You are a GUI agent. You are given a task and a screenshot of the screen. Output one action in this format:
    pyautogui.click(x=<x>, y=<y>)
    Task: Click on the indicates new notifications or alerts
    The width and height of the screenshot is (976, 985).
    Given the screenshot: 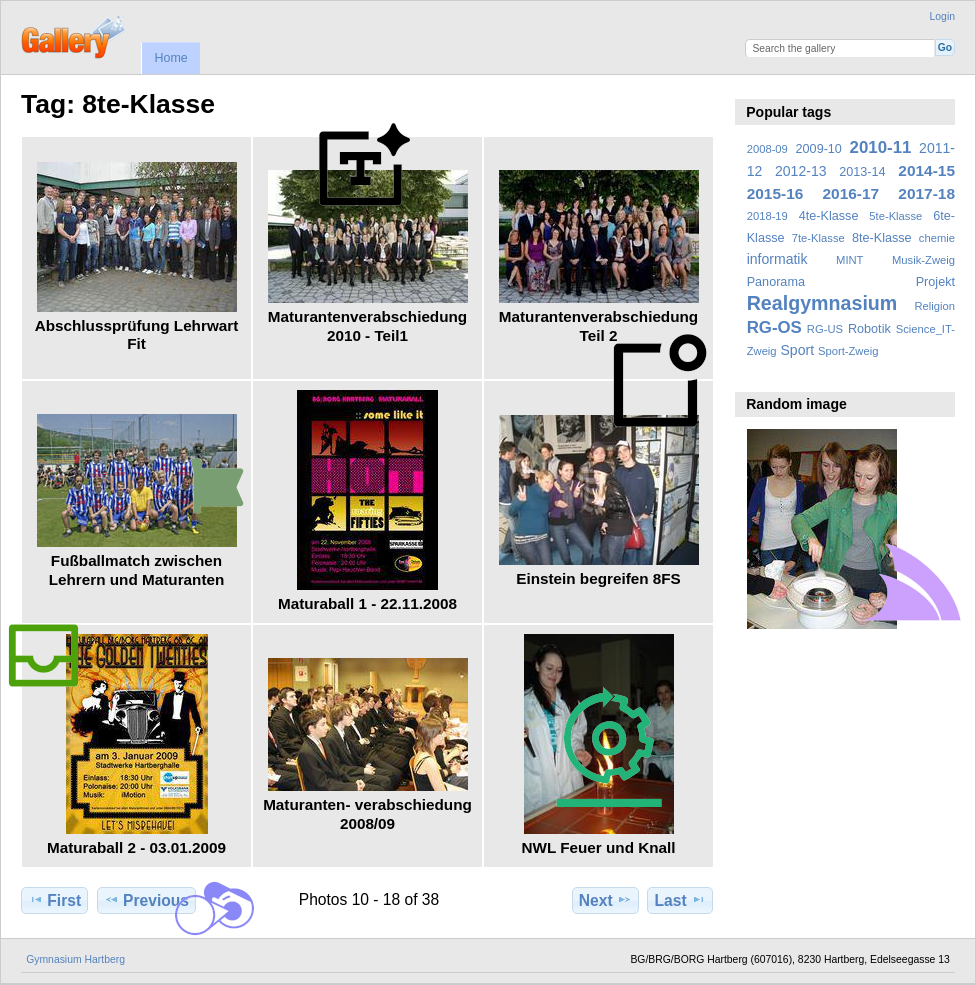 What is the action you would take?
    pyautogui.click(x=655, y=380)
    